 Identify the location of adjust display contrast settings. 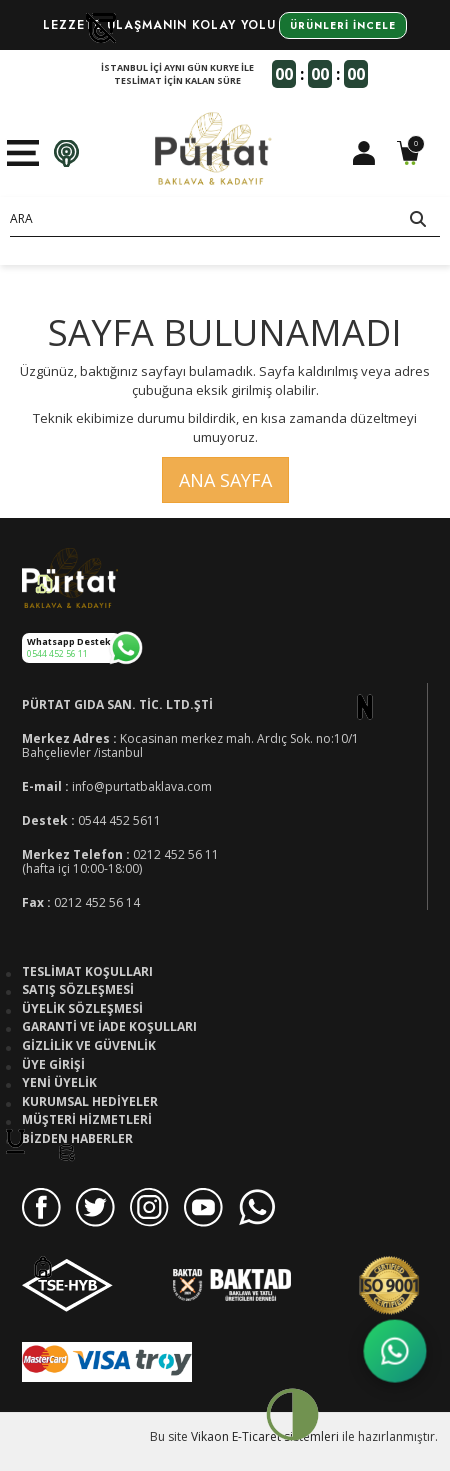
(292, 1414).